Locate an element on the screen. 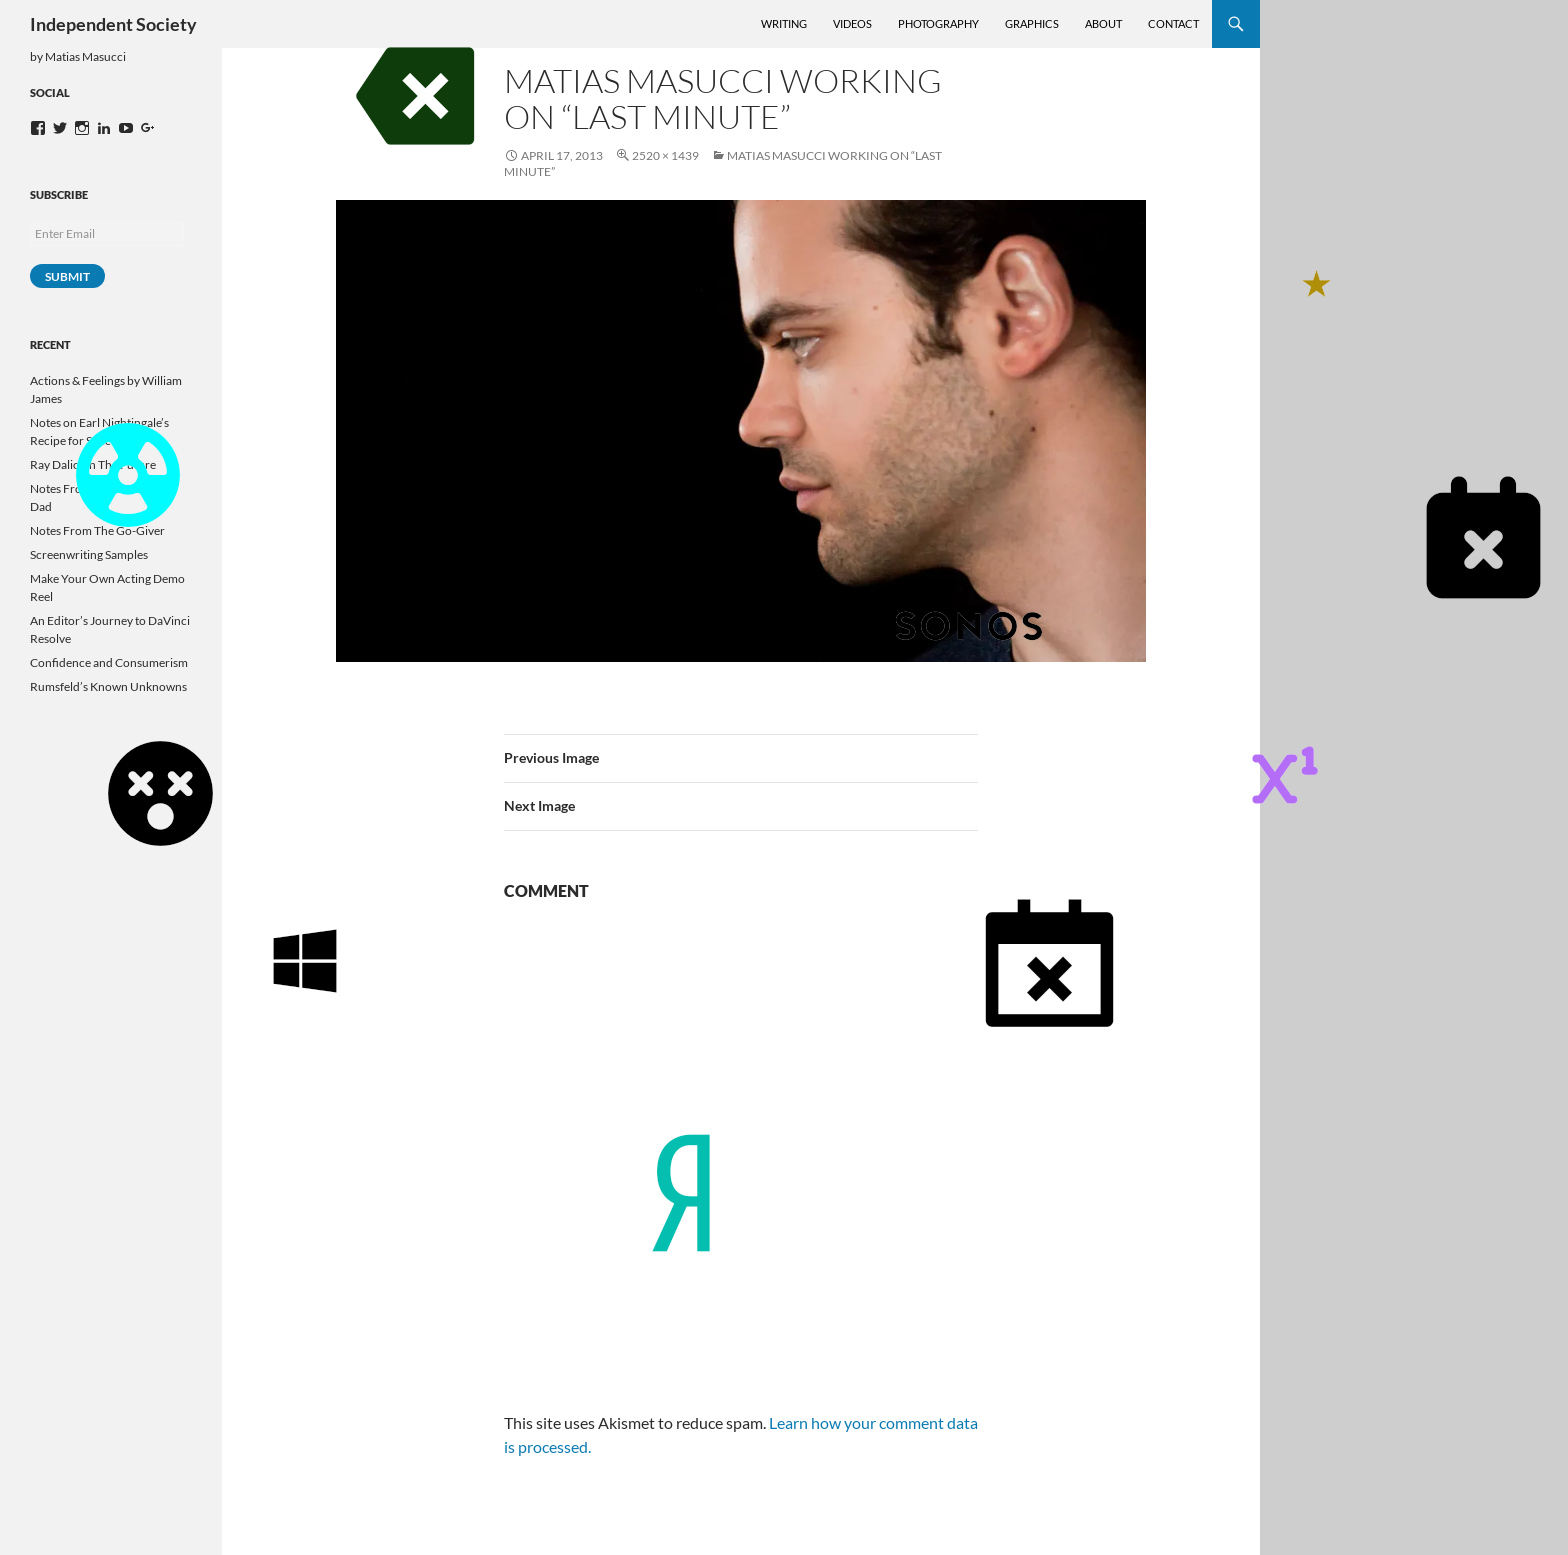 Image resolution: width=1568 pixels, height=1555 pixels. indicates an error or system crash is located at coordinates (160, 793).